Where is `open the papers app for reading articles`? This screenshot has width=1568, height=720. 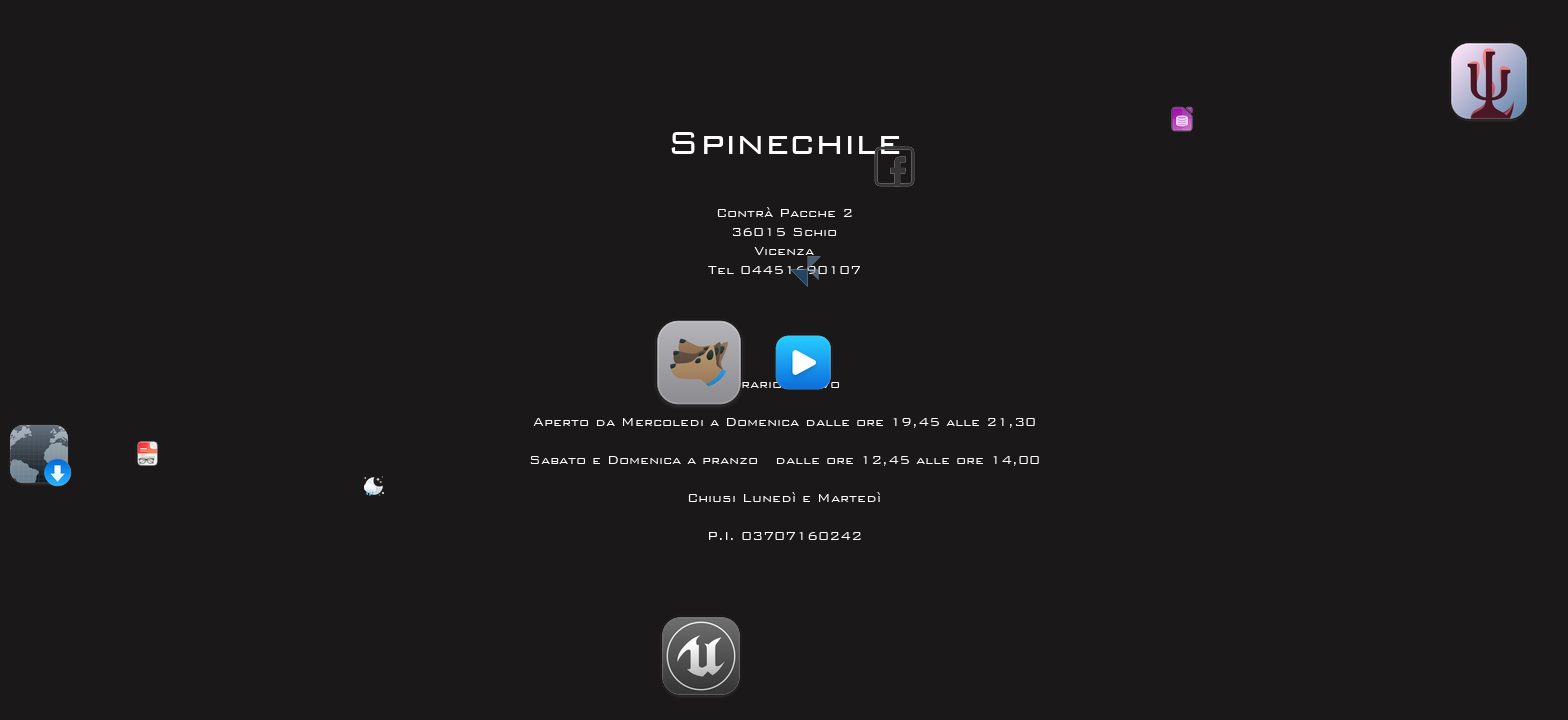
open the papers app for reading articles is located at coordinates (147, 453).